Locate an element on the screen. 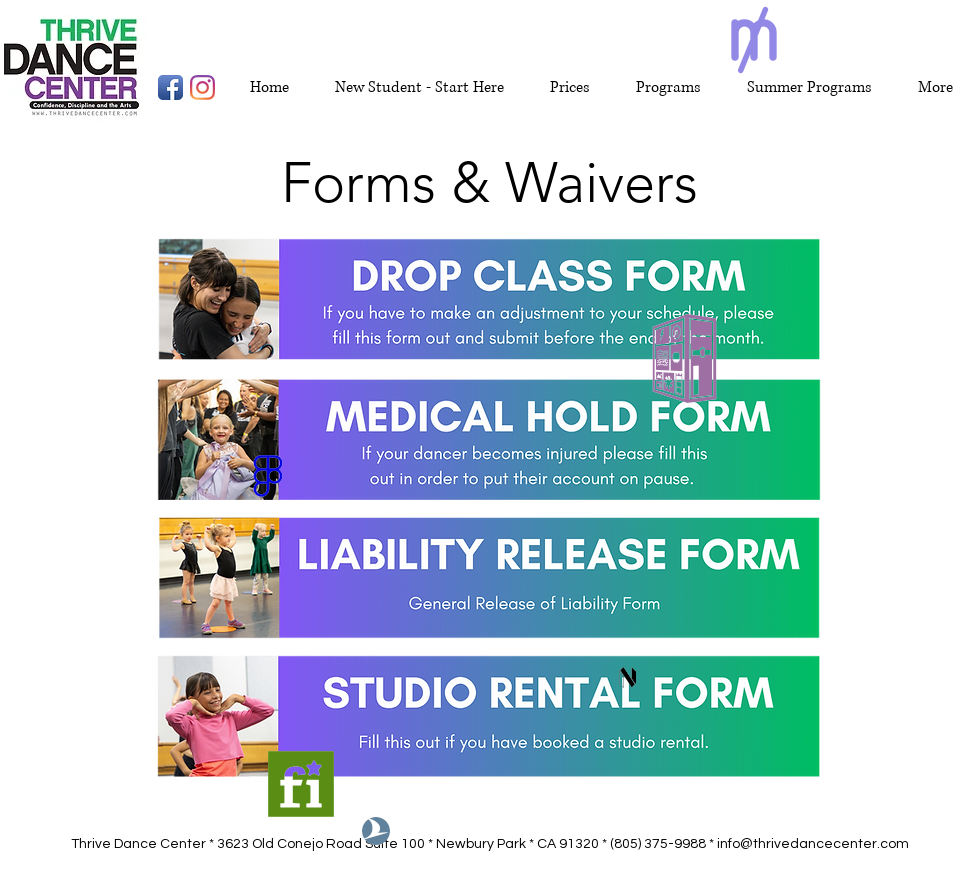  open Figma design tool is located at coordinates (268, 476).